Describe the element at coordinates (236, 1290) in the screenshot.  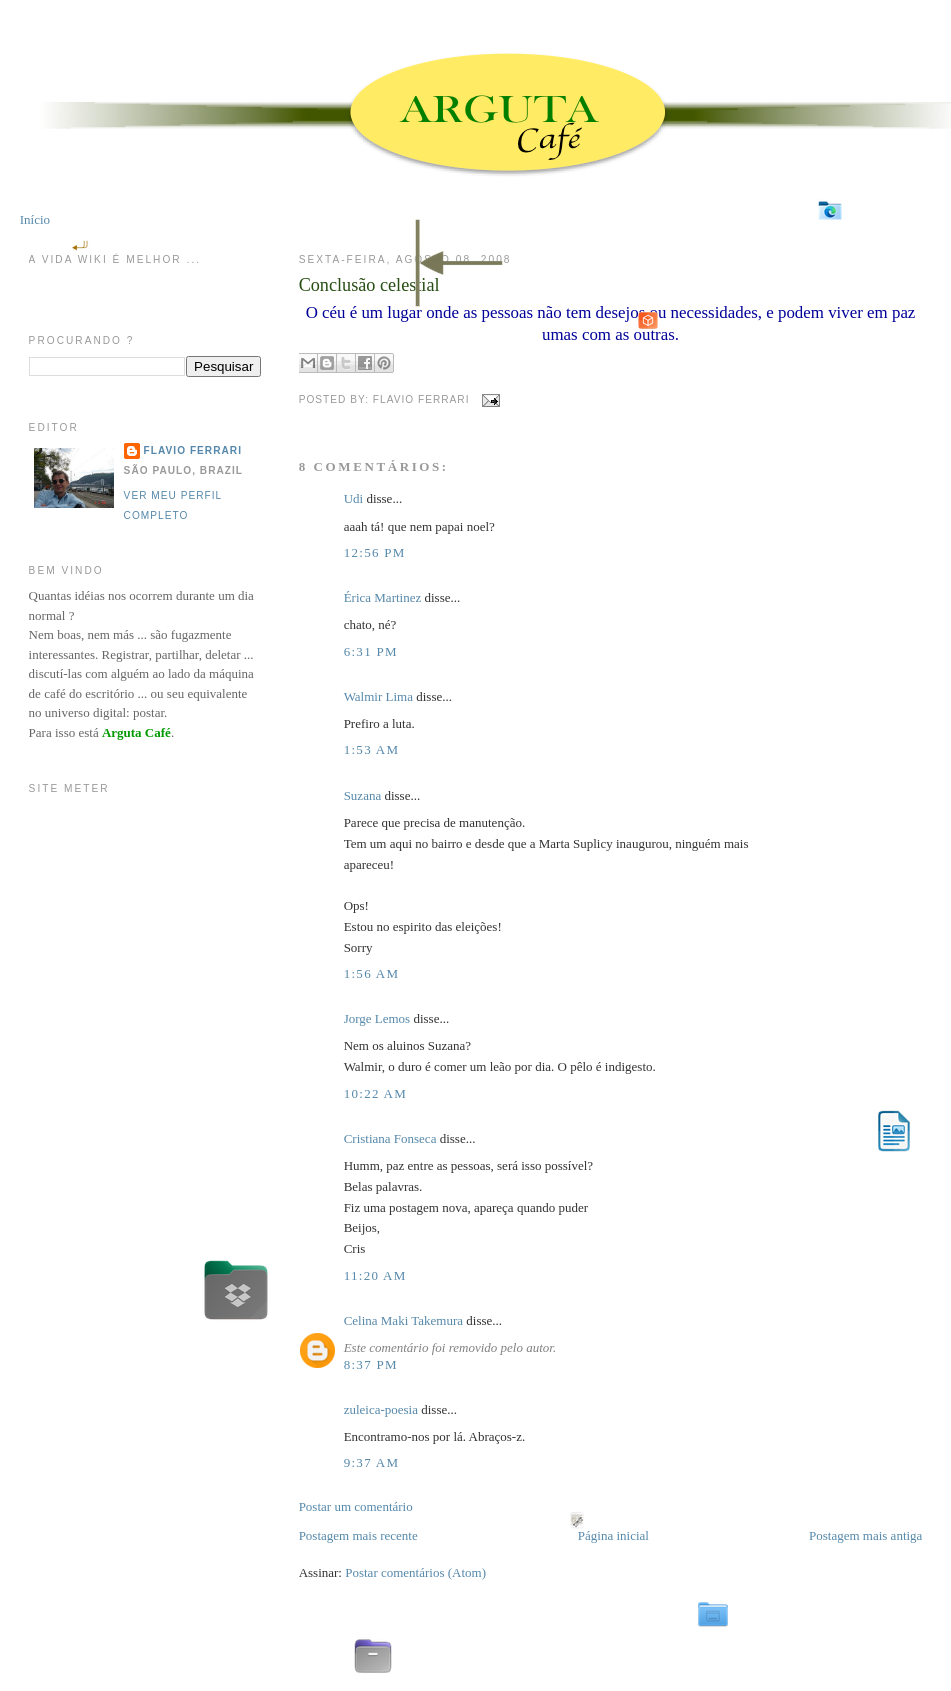
I see `open your Dropbox synced folder` at that location.